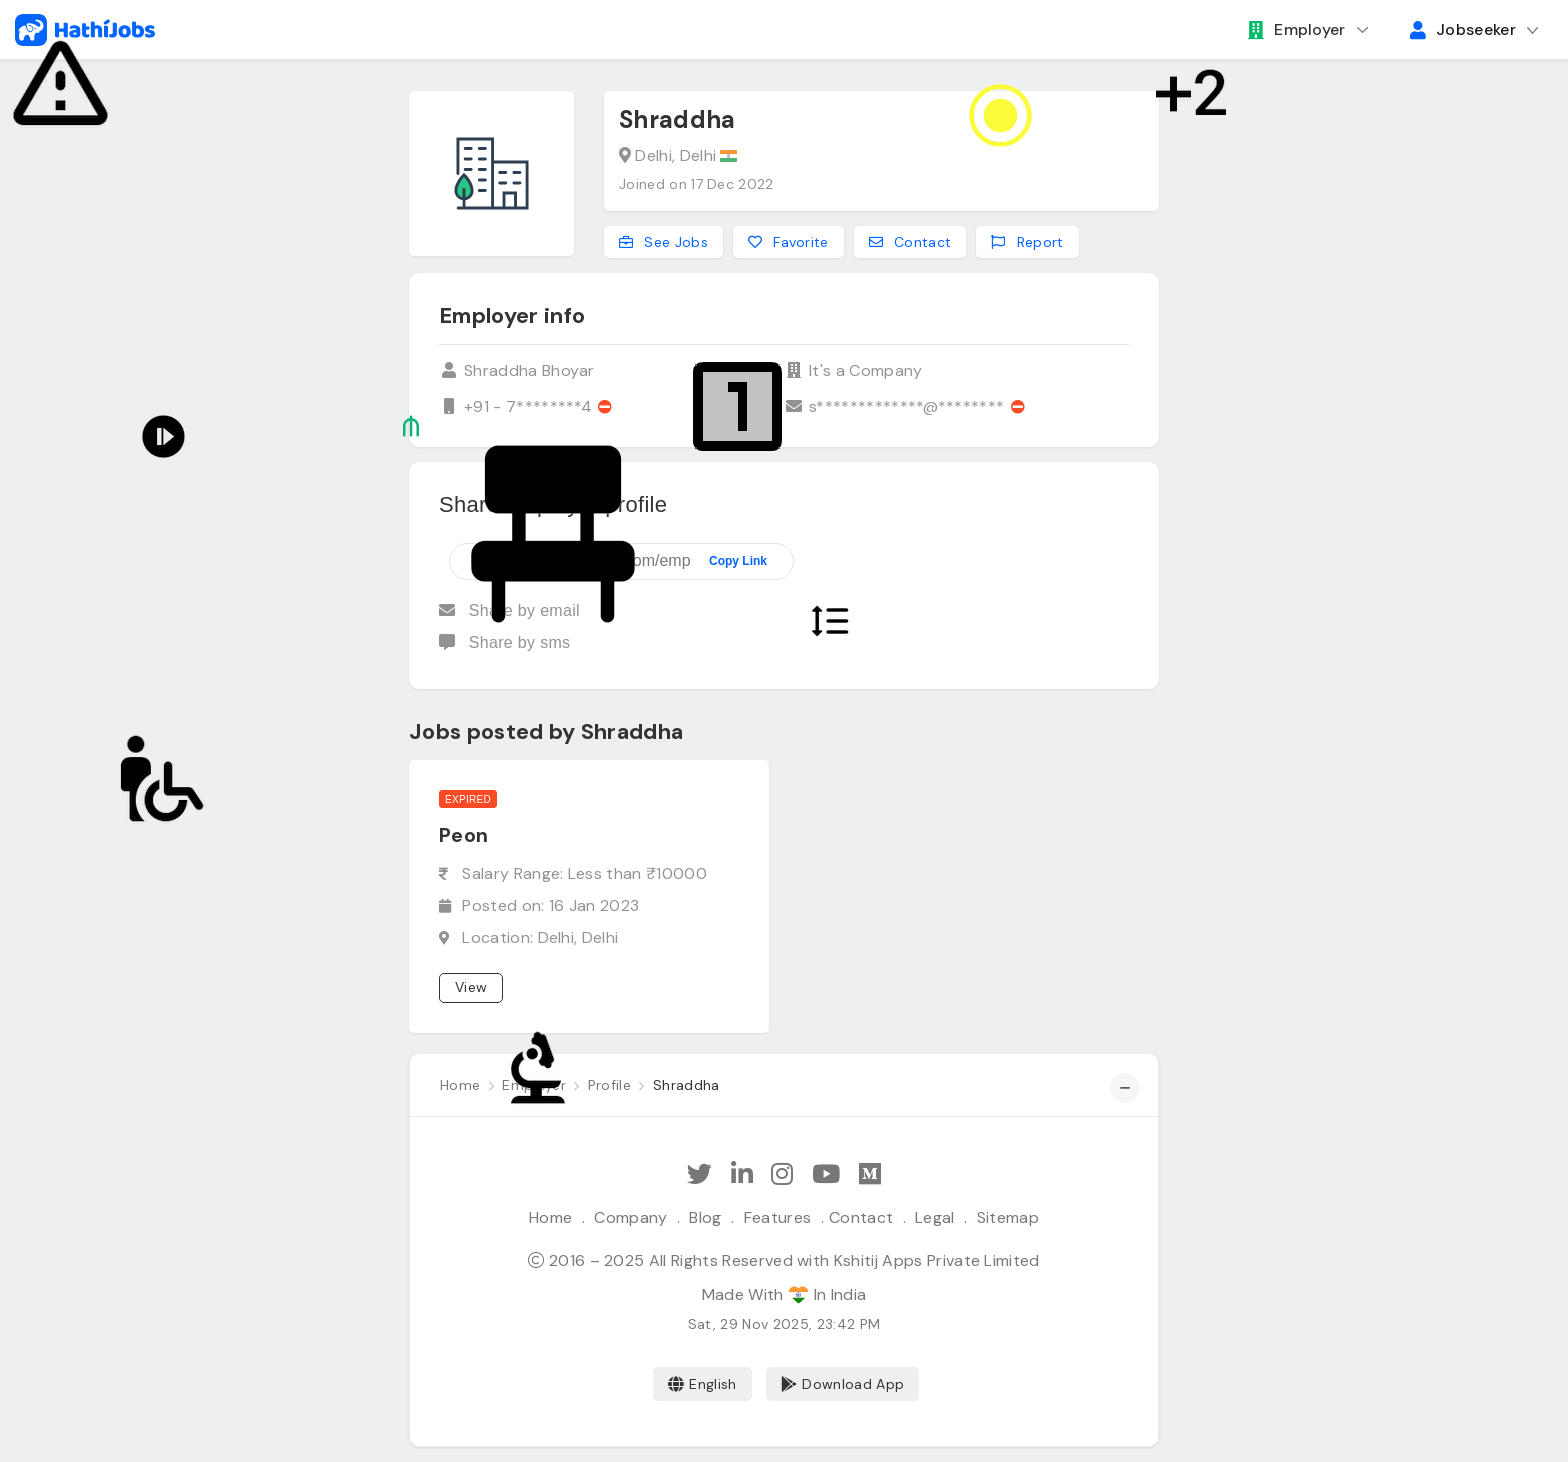 Image resolution: width=1568 pixels, height=1462 pixels. Describe the element at coordinates (830, 621) in the screenshot. I see `adjust line spacing in text` at that location.